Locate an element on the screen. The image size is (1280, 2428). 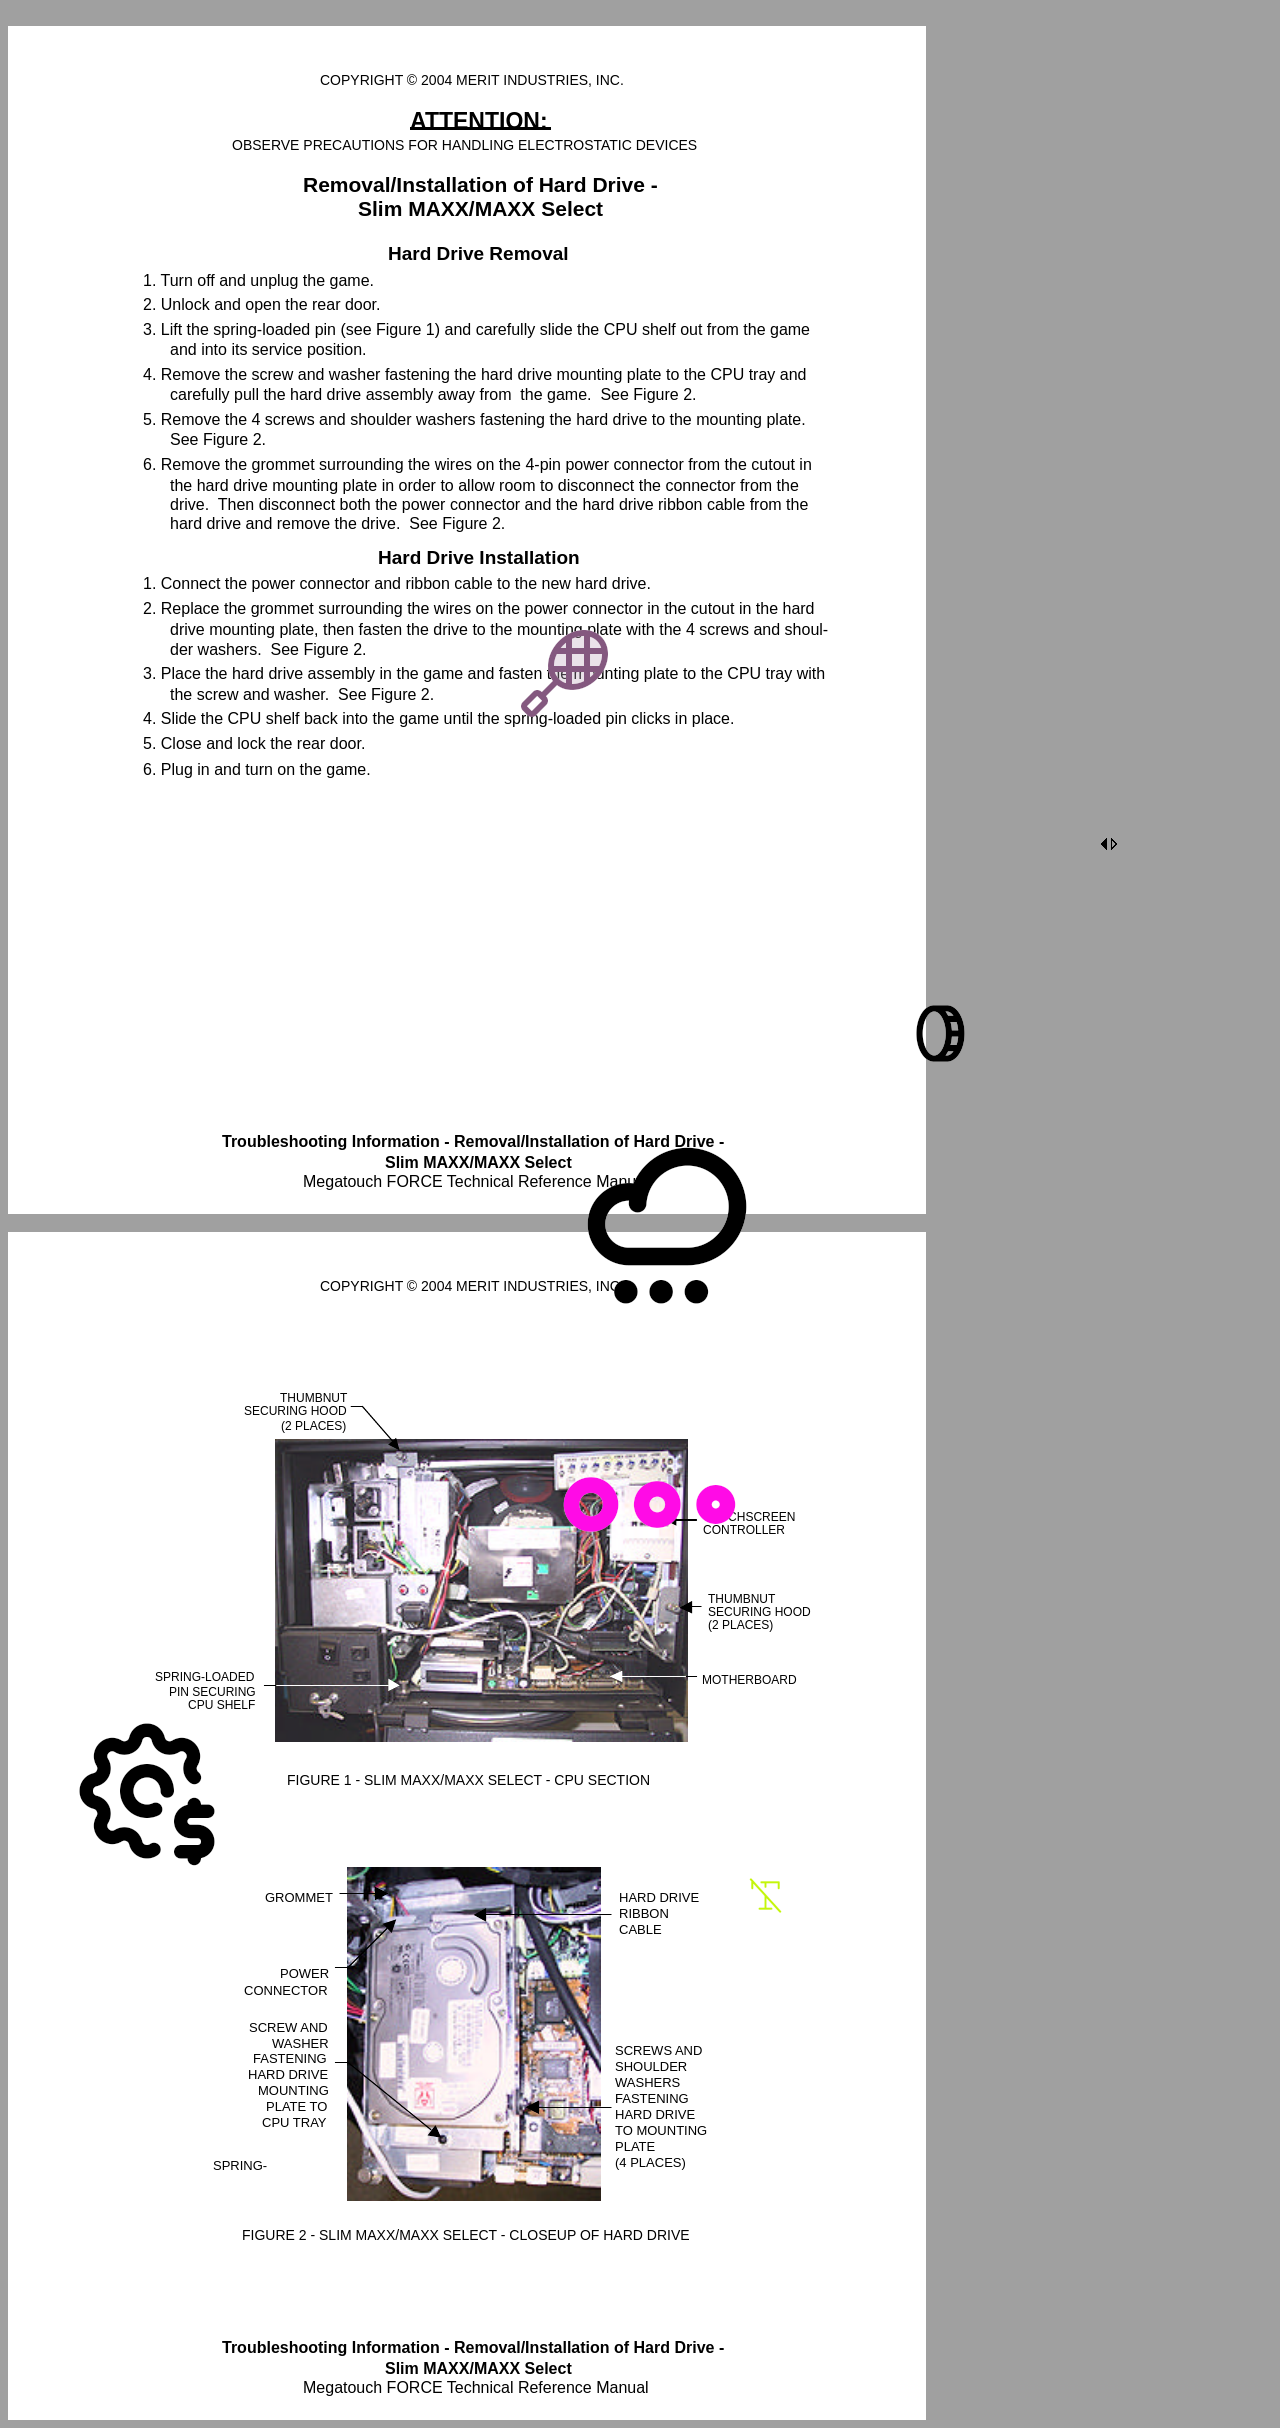
view your coin balance or currency is located at coordinates (940, 1033).